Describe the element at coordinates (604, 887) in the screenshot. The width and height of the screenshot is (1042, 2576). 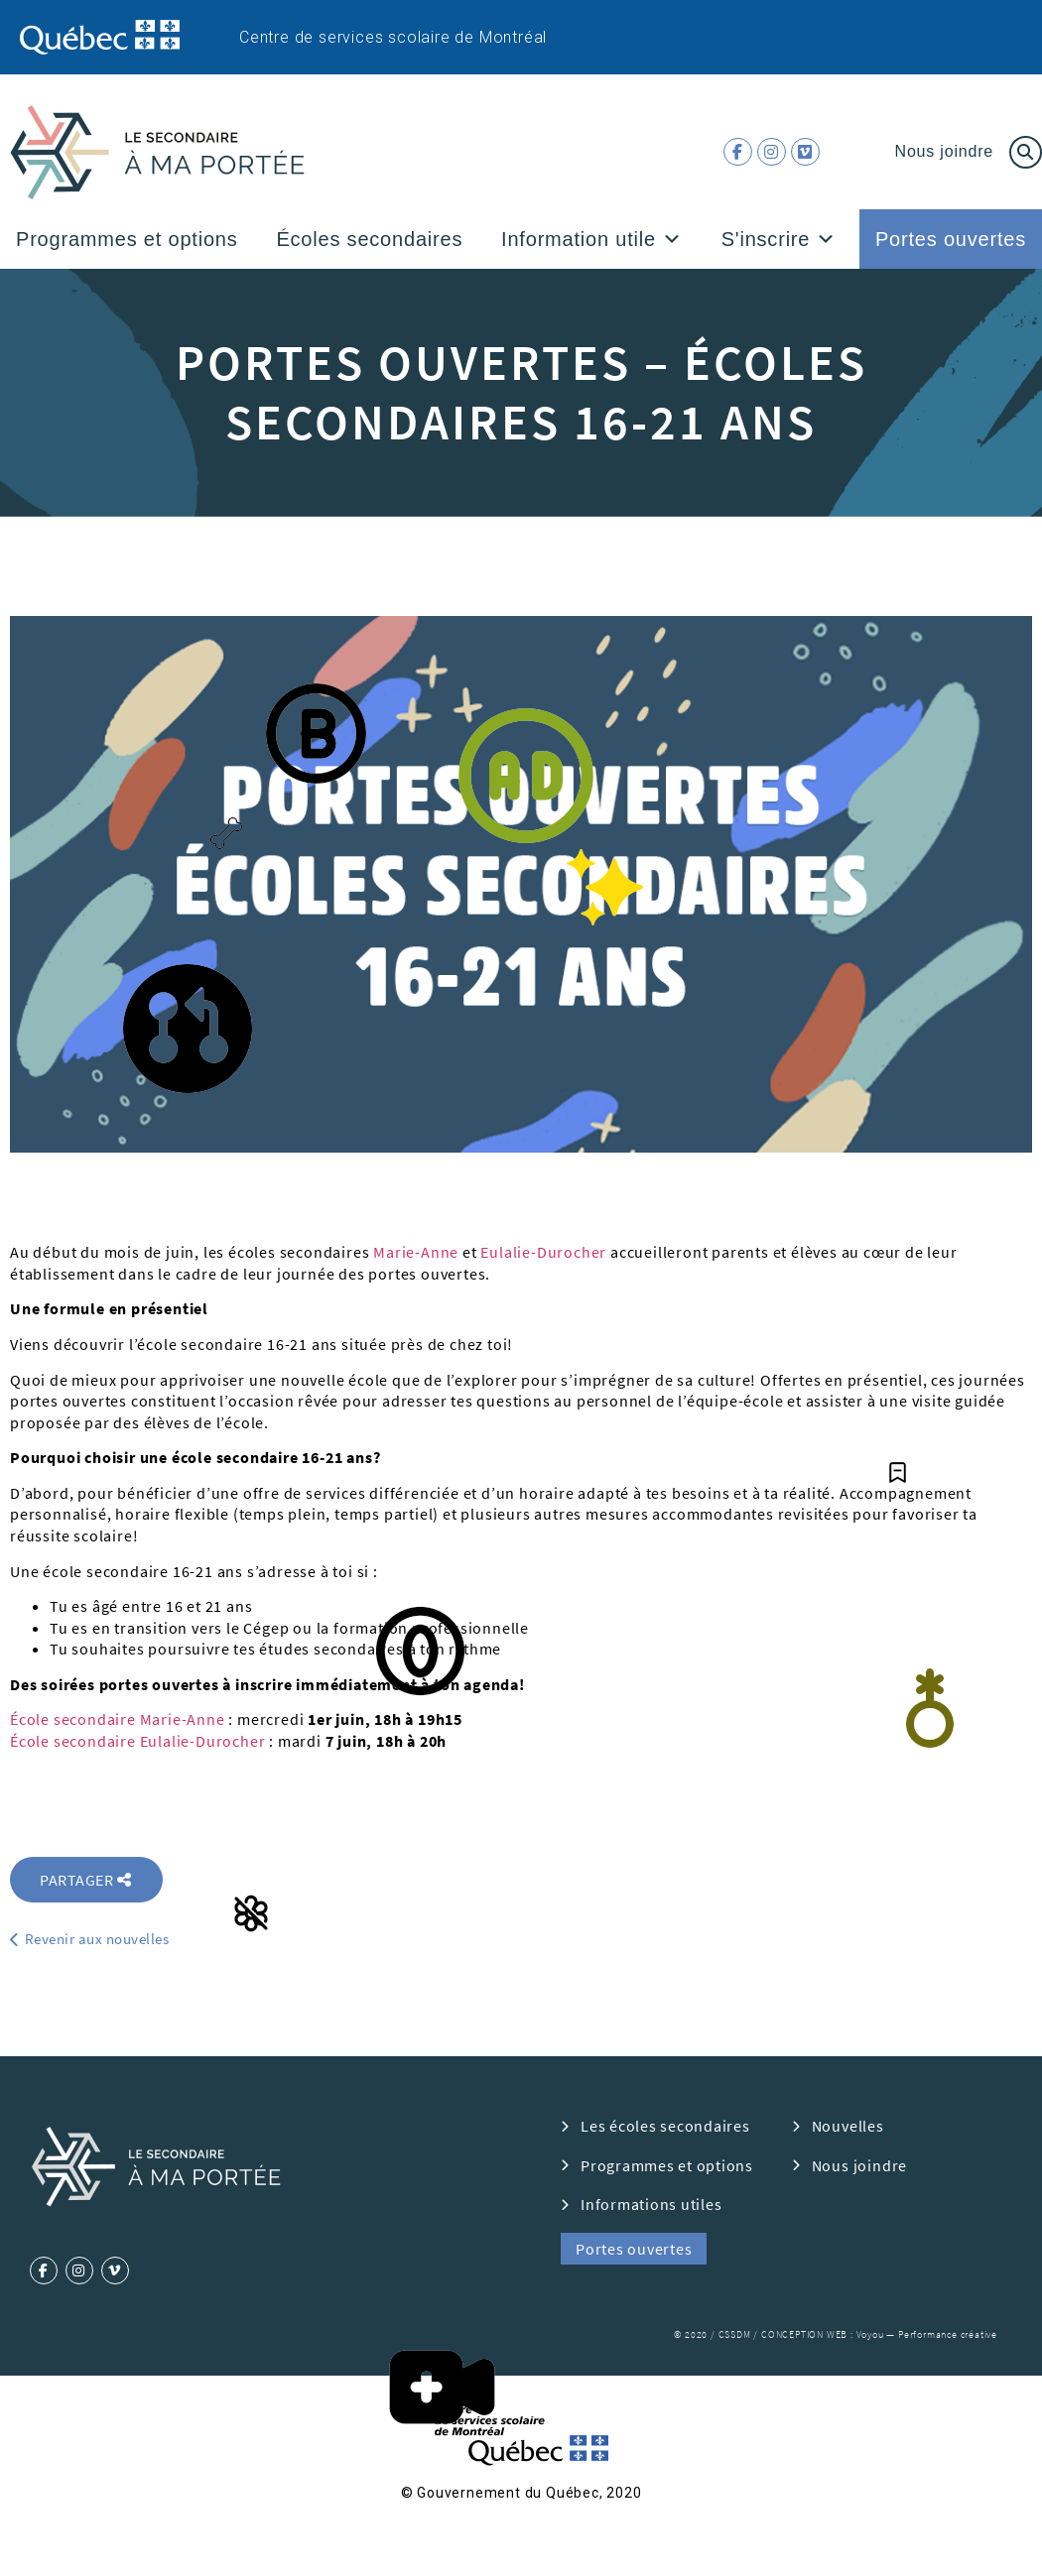
I see `indicates AI-generated or enhanced content` at that location.